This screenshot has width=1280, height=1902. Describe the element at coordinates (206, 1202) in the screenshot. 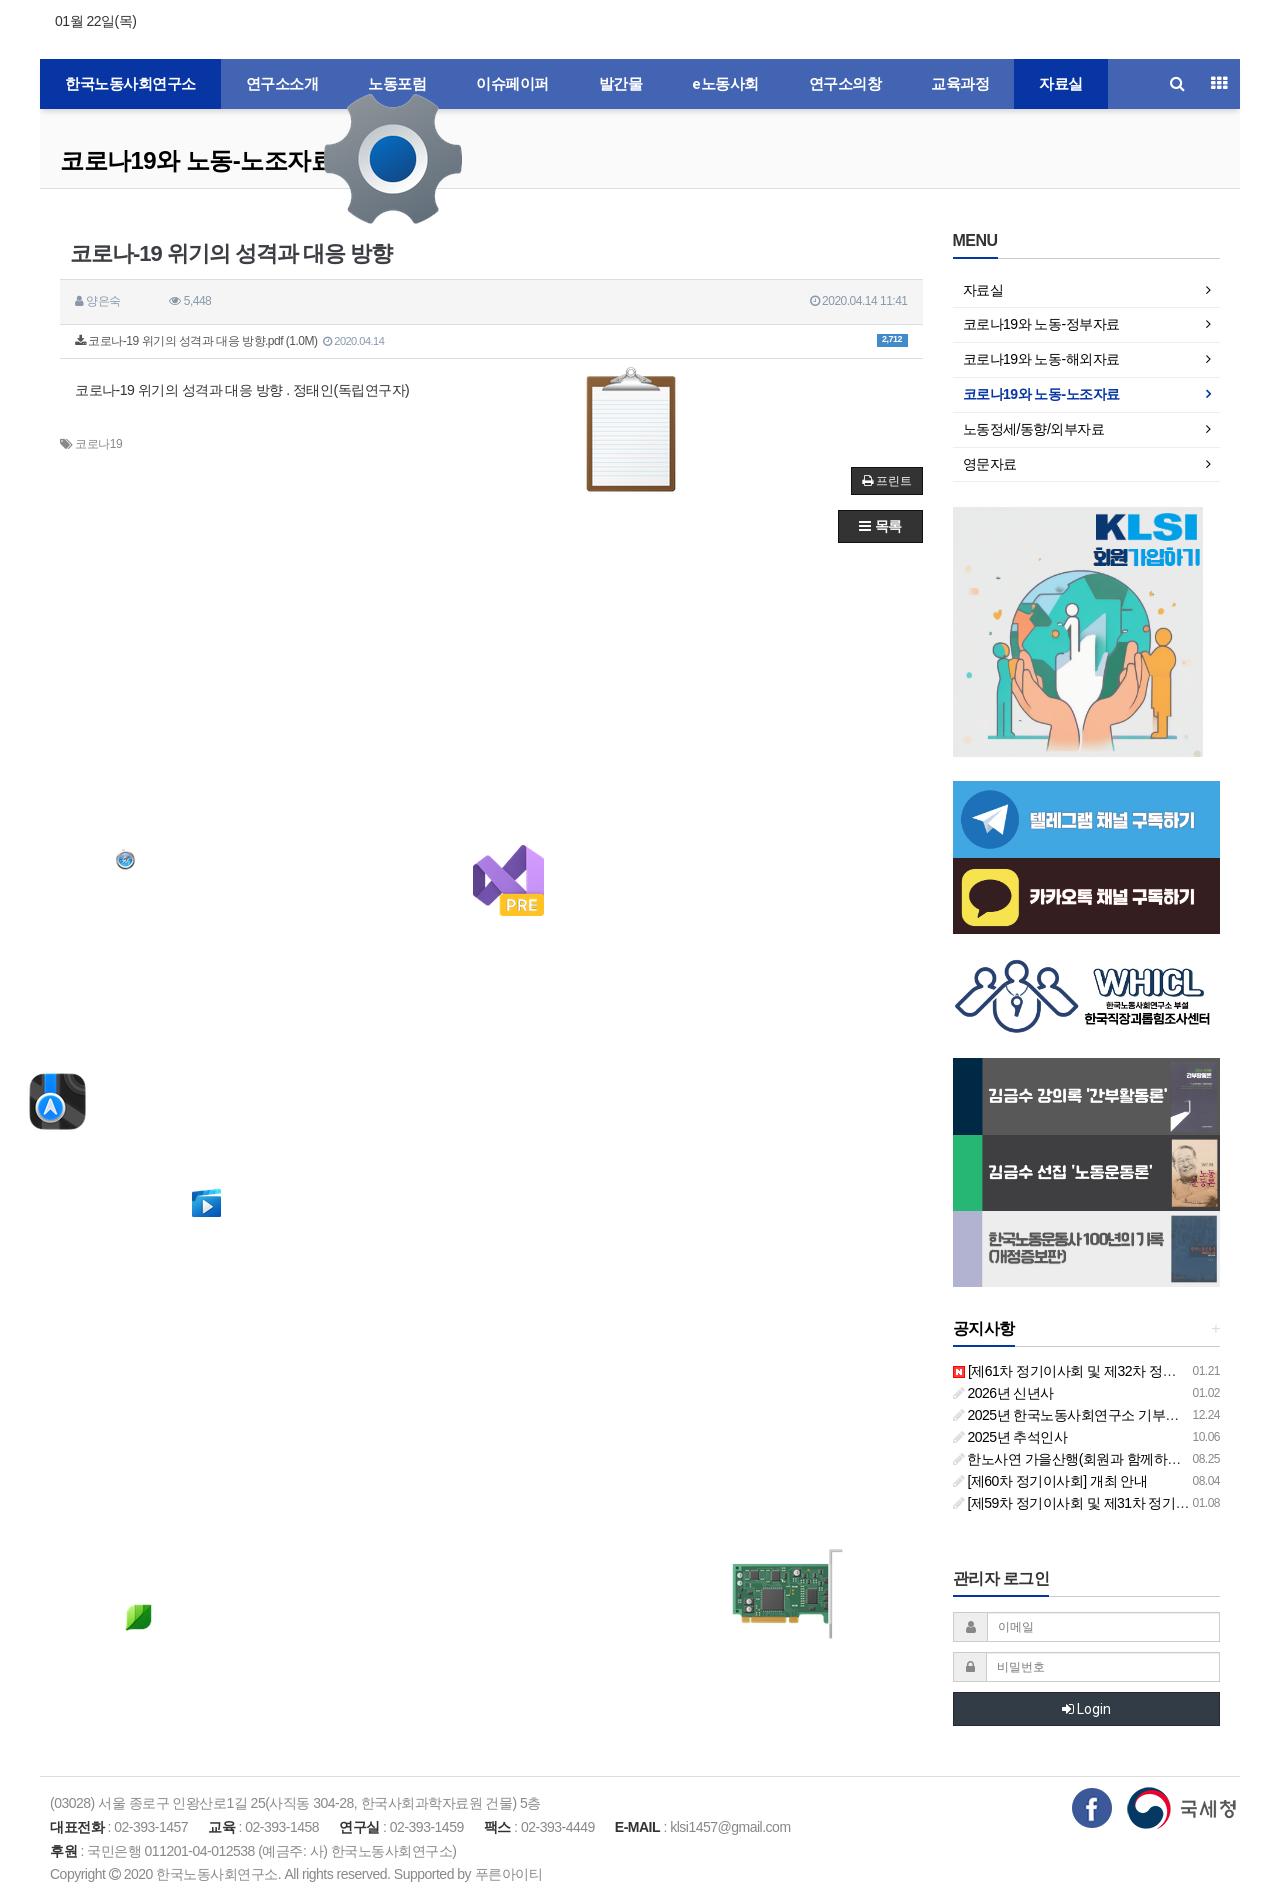

I see `open the movies app` at that location.